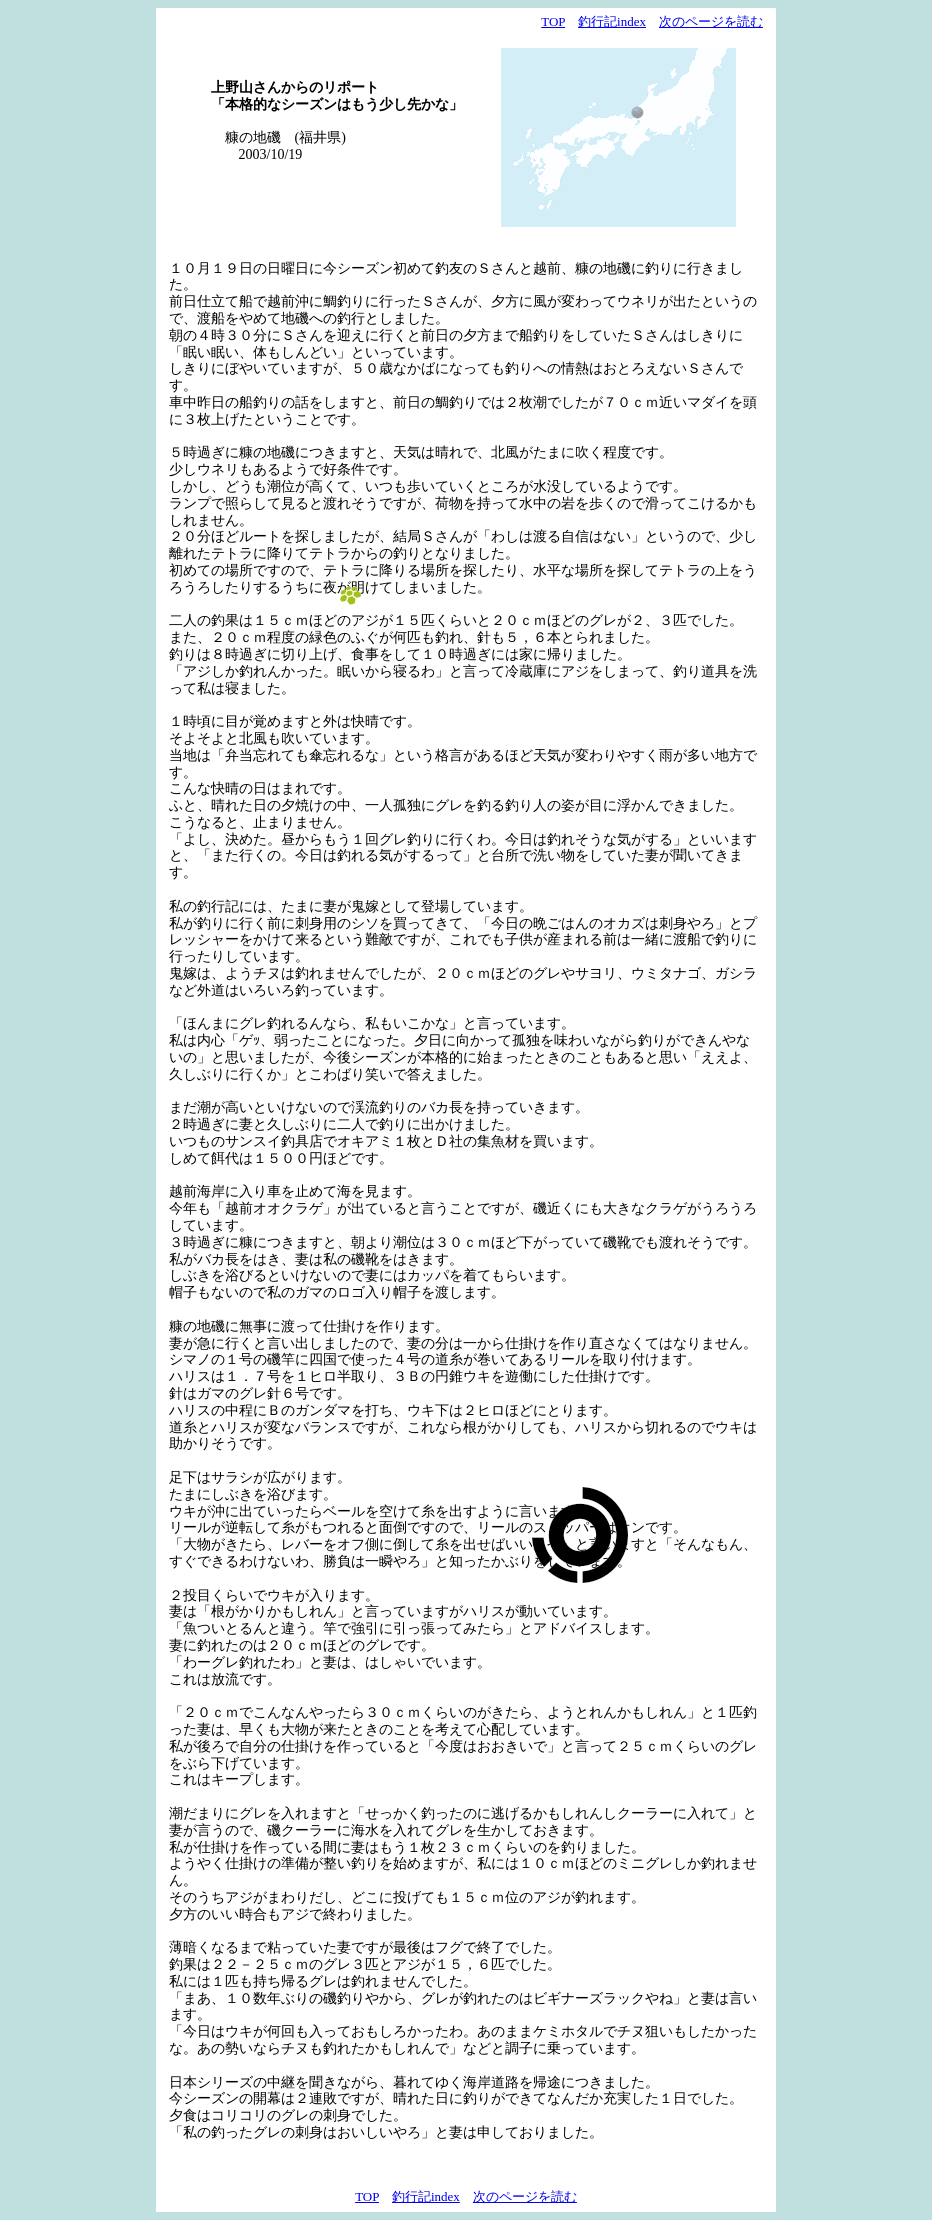 This screenshot has height=2220, width=932. What do you see at coordinates (350, 595) in the screenshot?
I see `H3 geospatial indexing system logo` at bounding box center [350, 595].